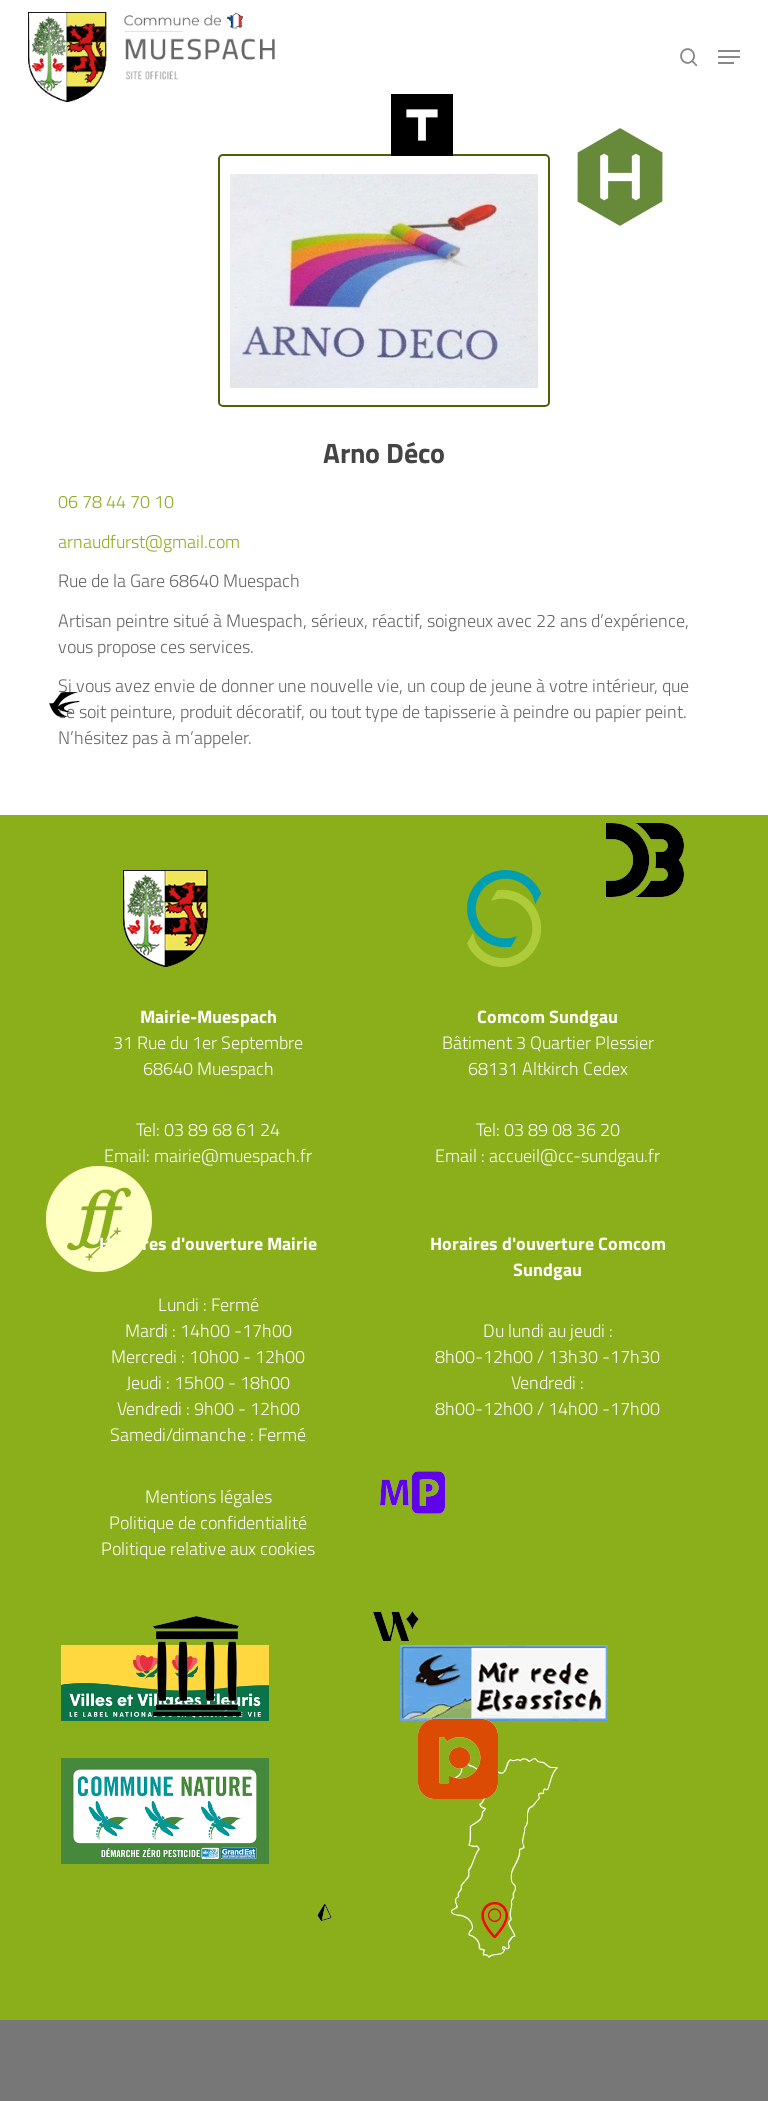  Describe the element at coordinates (324, 1912) in the screenshot. I see `open Prisma ORM documentation or dashboard` at that location.